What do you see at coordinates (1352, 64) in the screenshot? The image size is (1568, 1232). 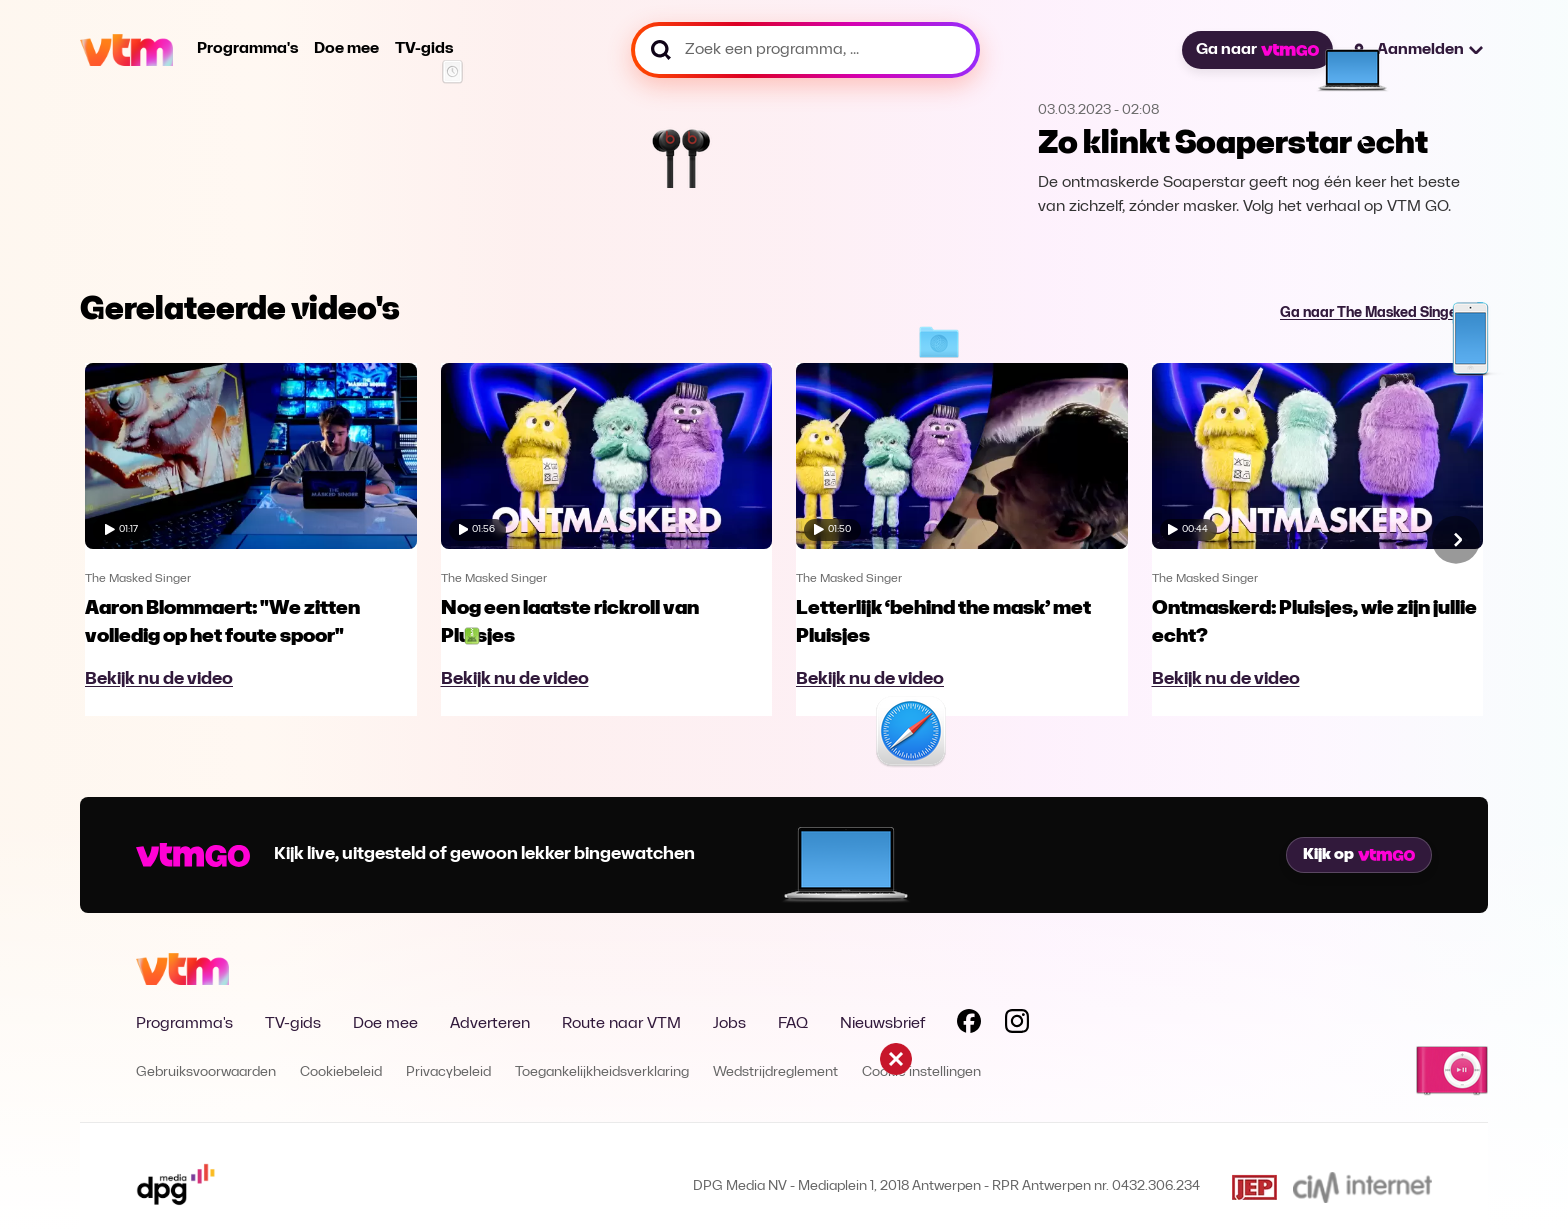 I see `represents this macbook air in system settings` at bounding box center [1352, 64].